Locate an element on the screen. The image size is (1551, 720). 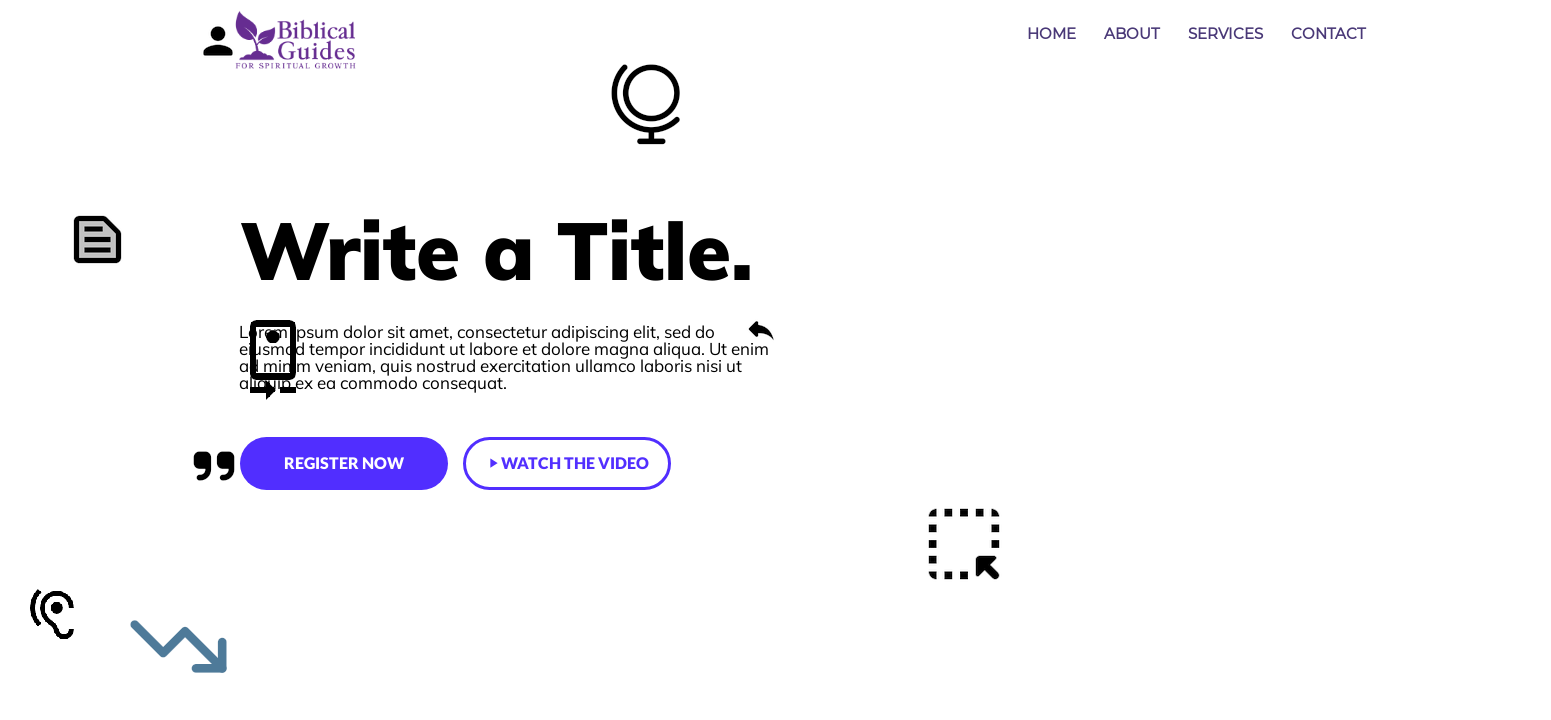
view text document or snippet is located at coordinates (97, 239).